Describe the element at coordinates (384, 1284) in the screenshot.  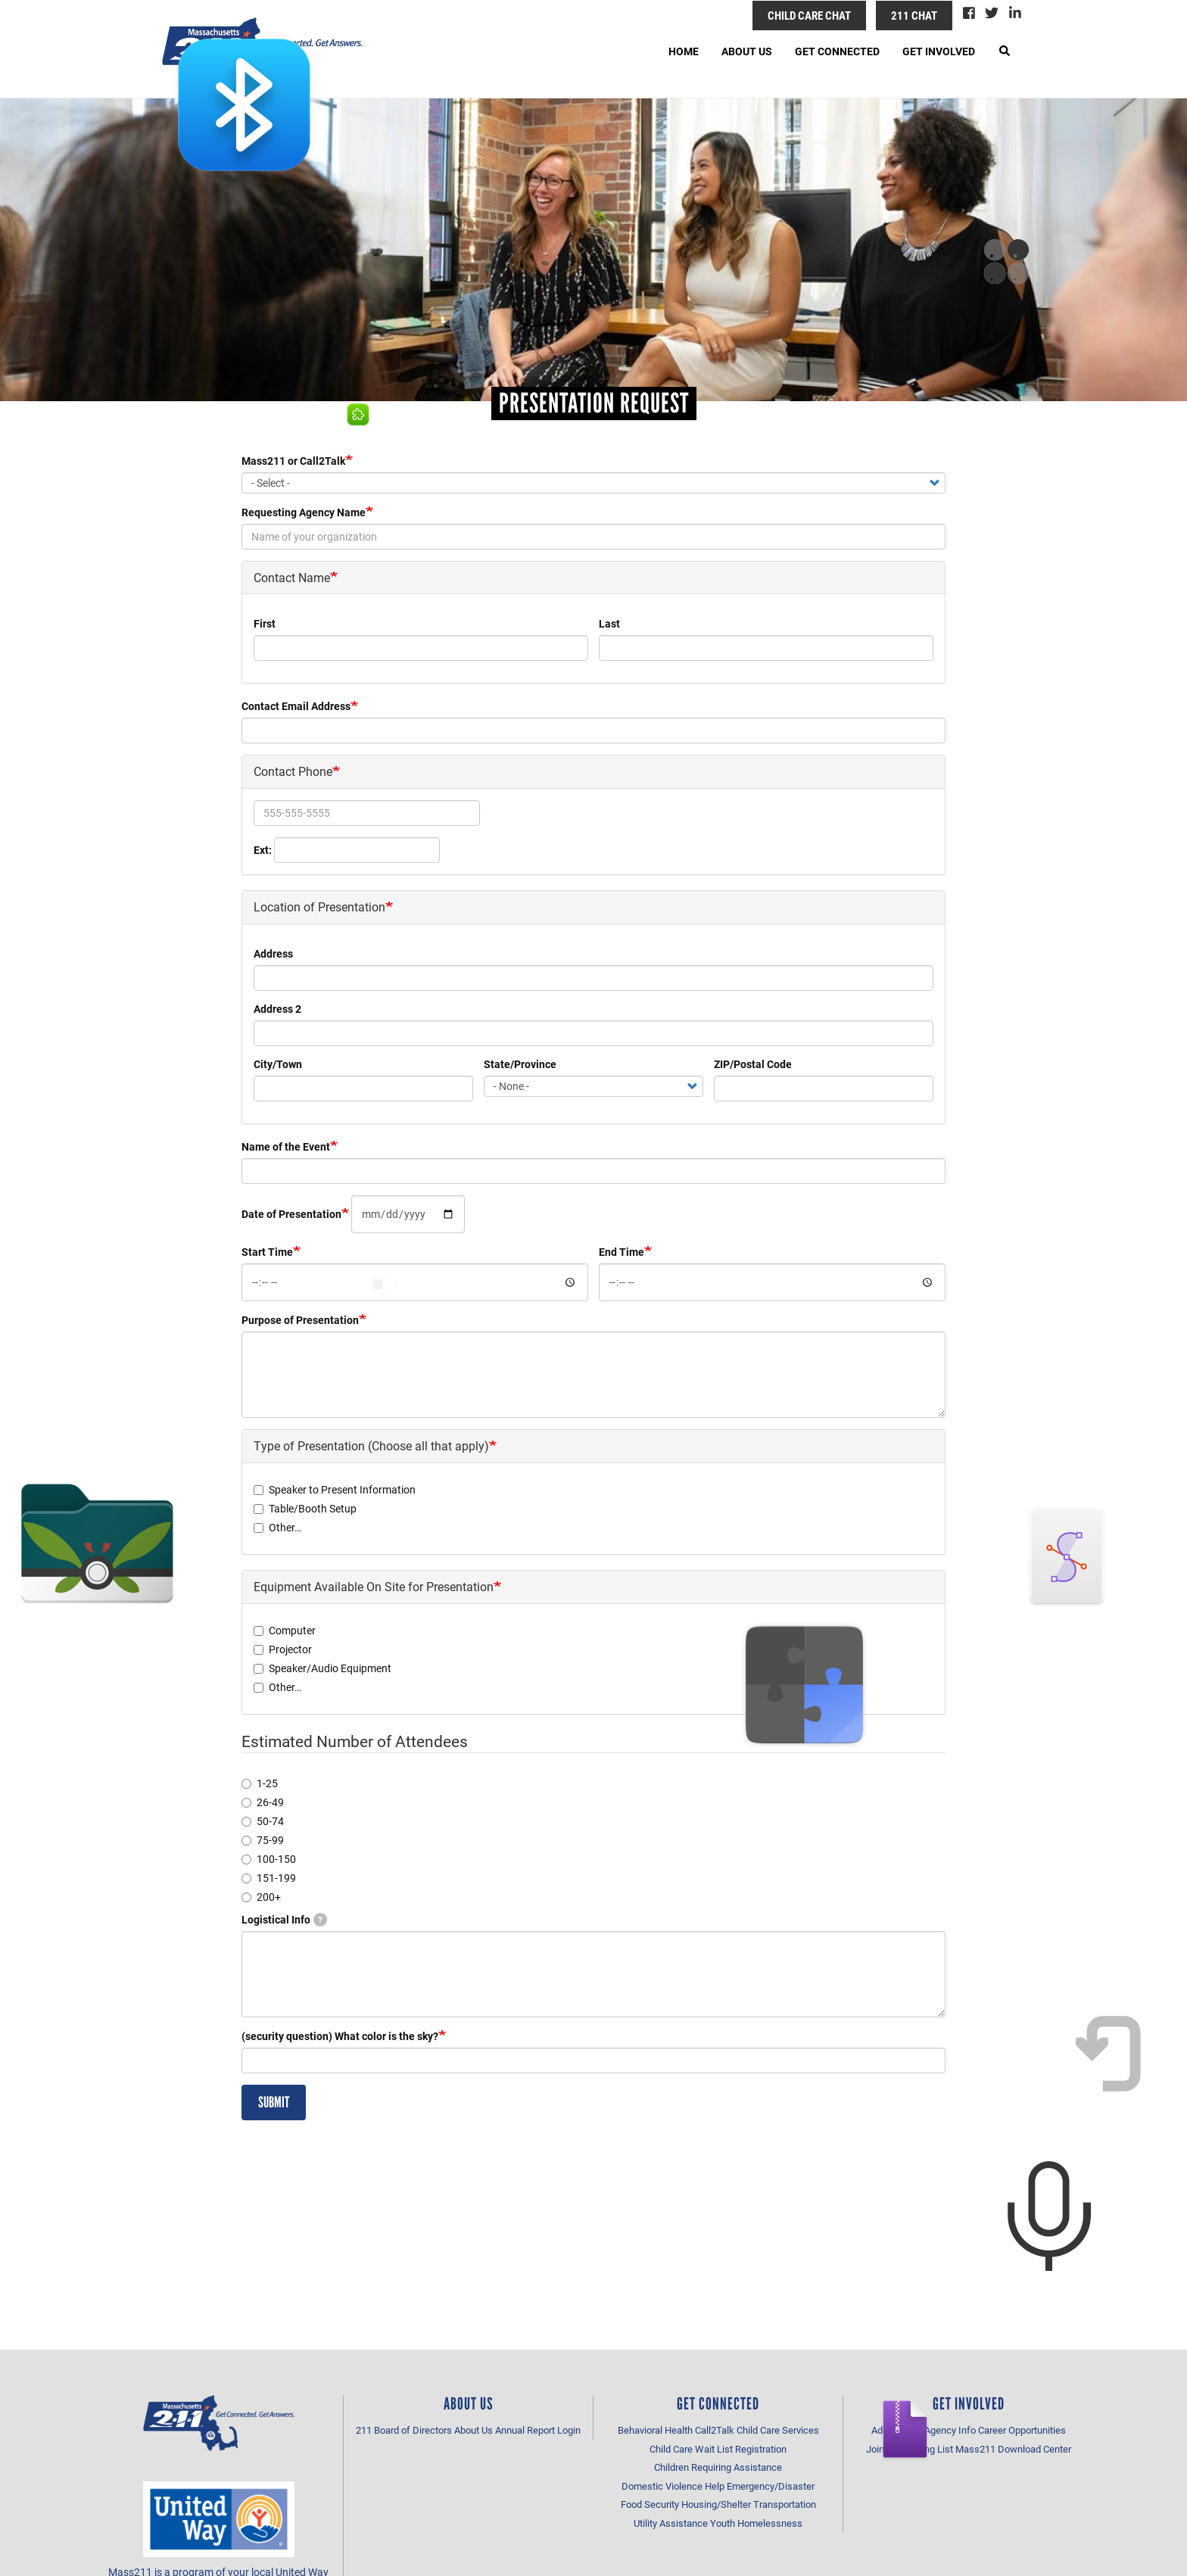
I see `indicates battery at 50% charge` at that location.